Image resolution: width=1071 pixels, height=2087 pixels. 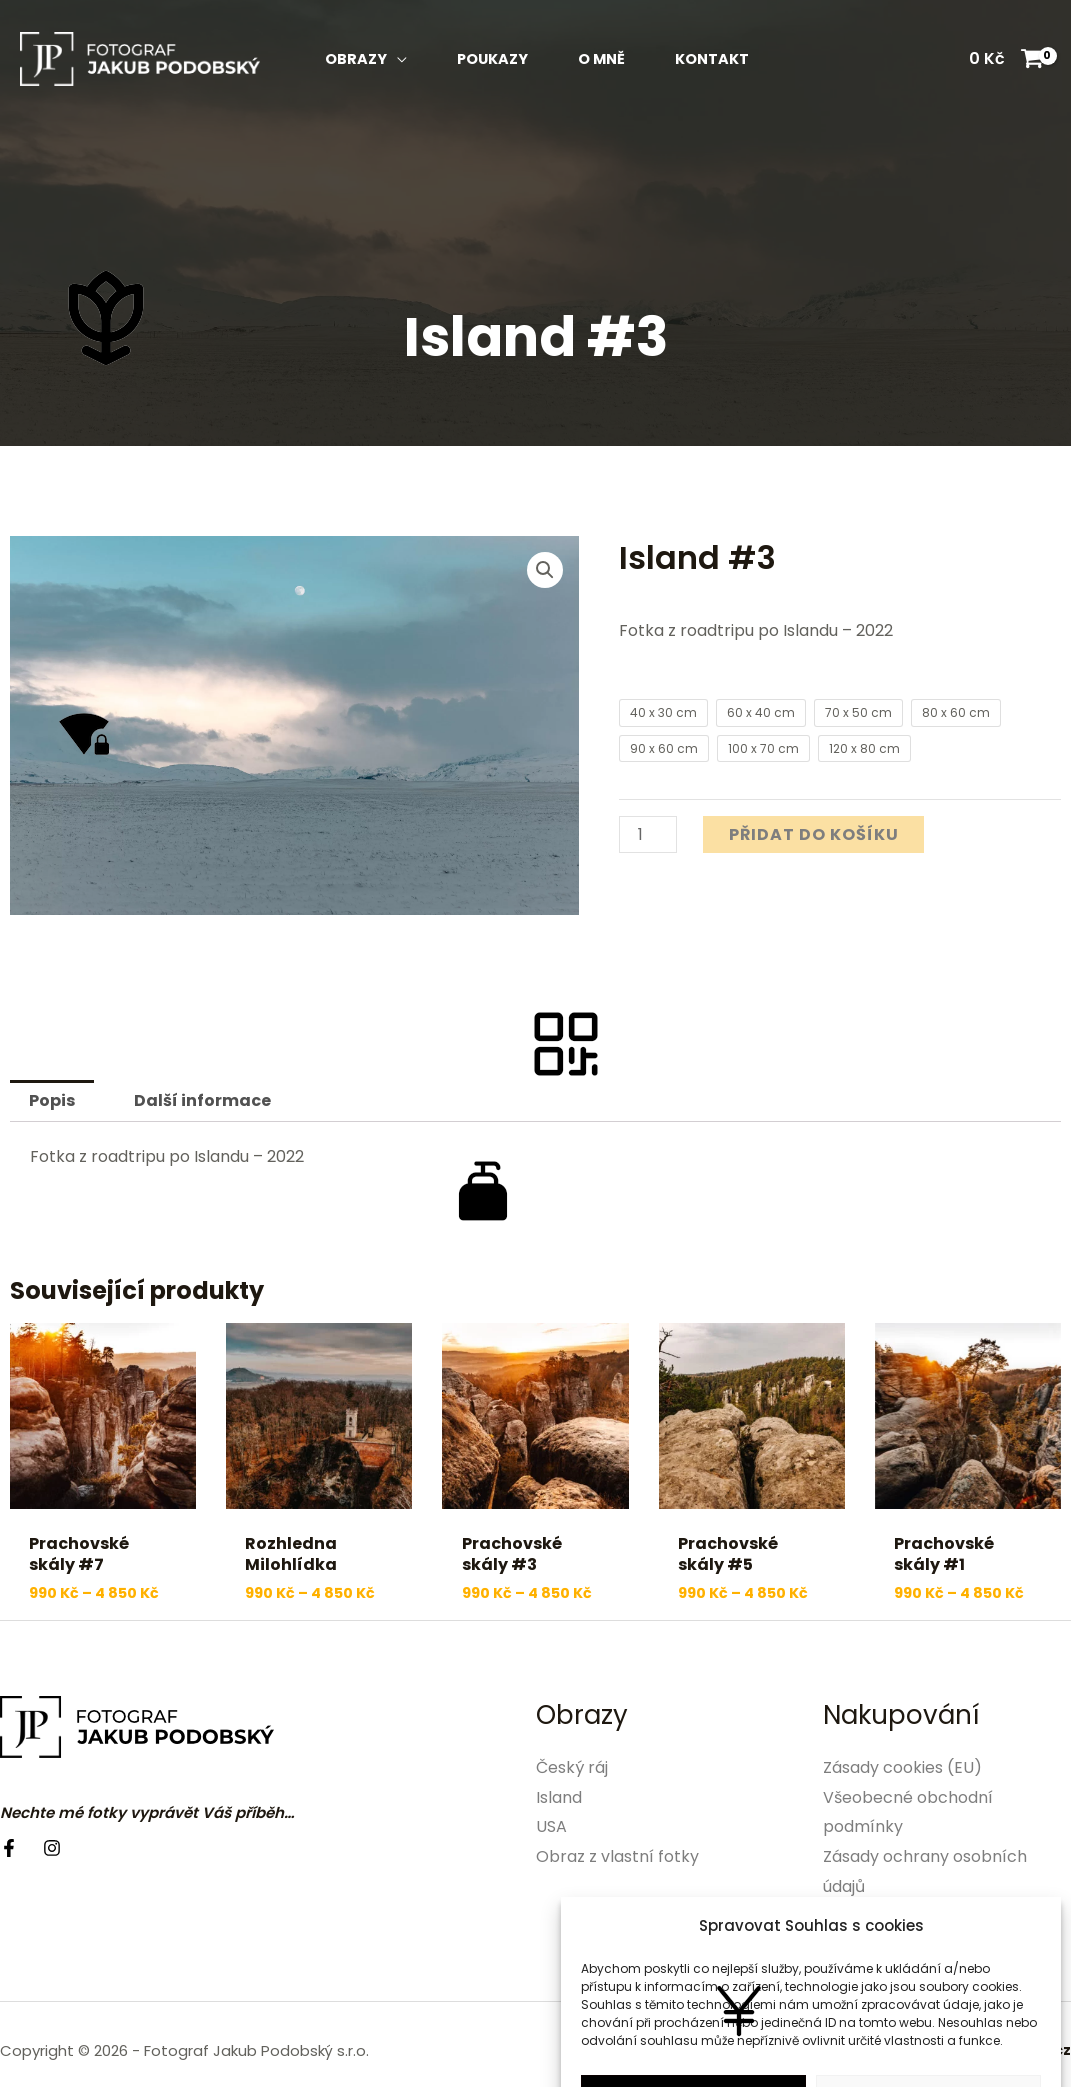 What do you see at coordinates (106, 318) in the screenshot?
I see `access garden or plant care features` at bounding box center [106, 318].